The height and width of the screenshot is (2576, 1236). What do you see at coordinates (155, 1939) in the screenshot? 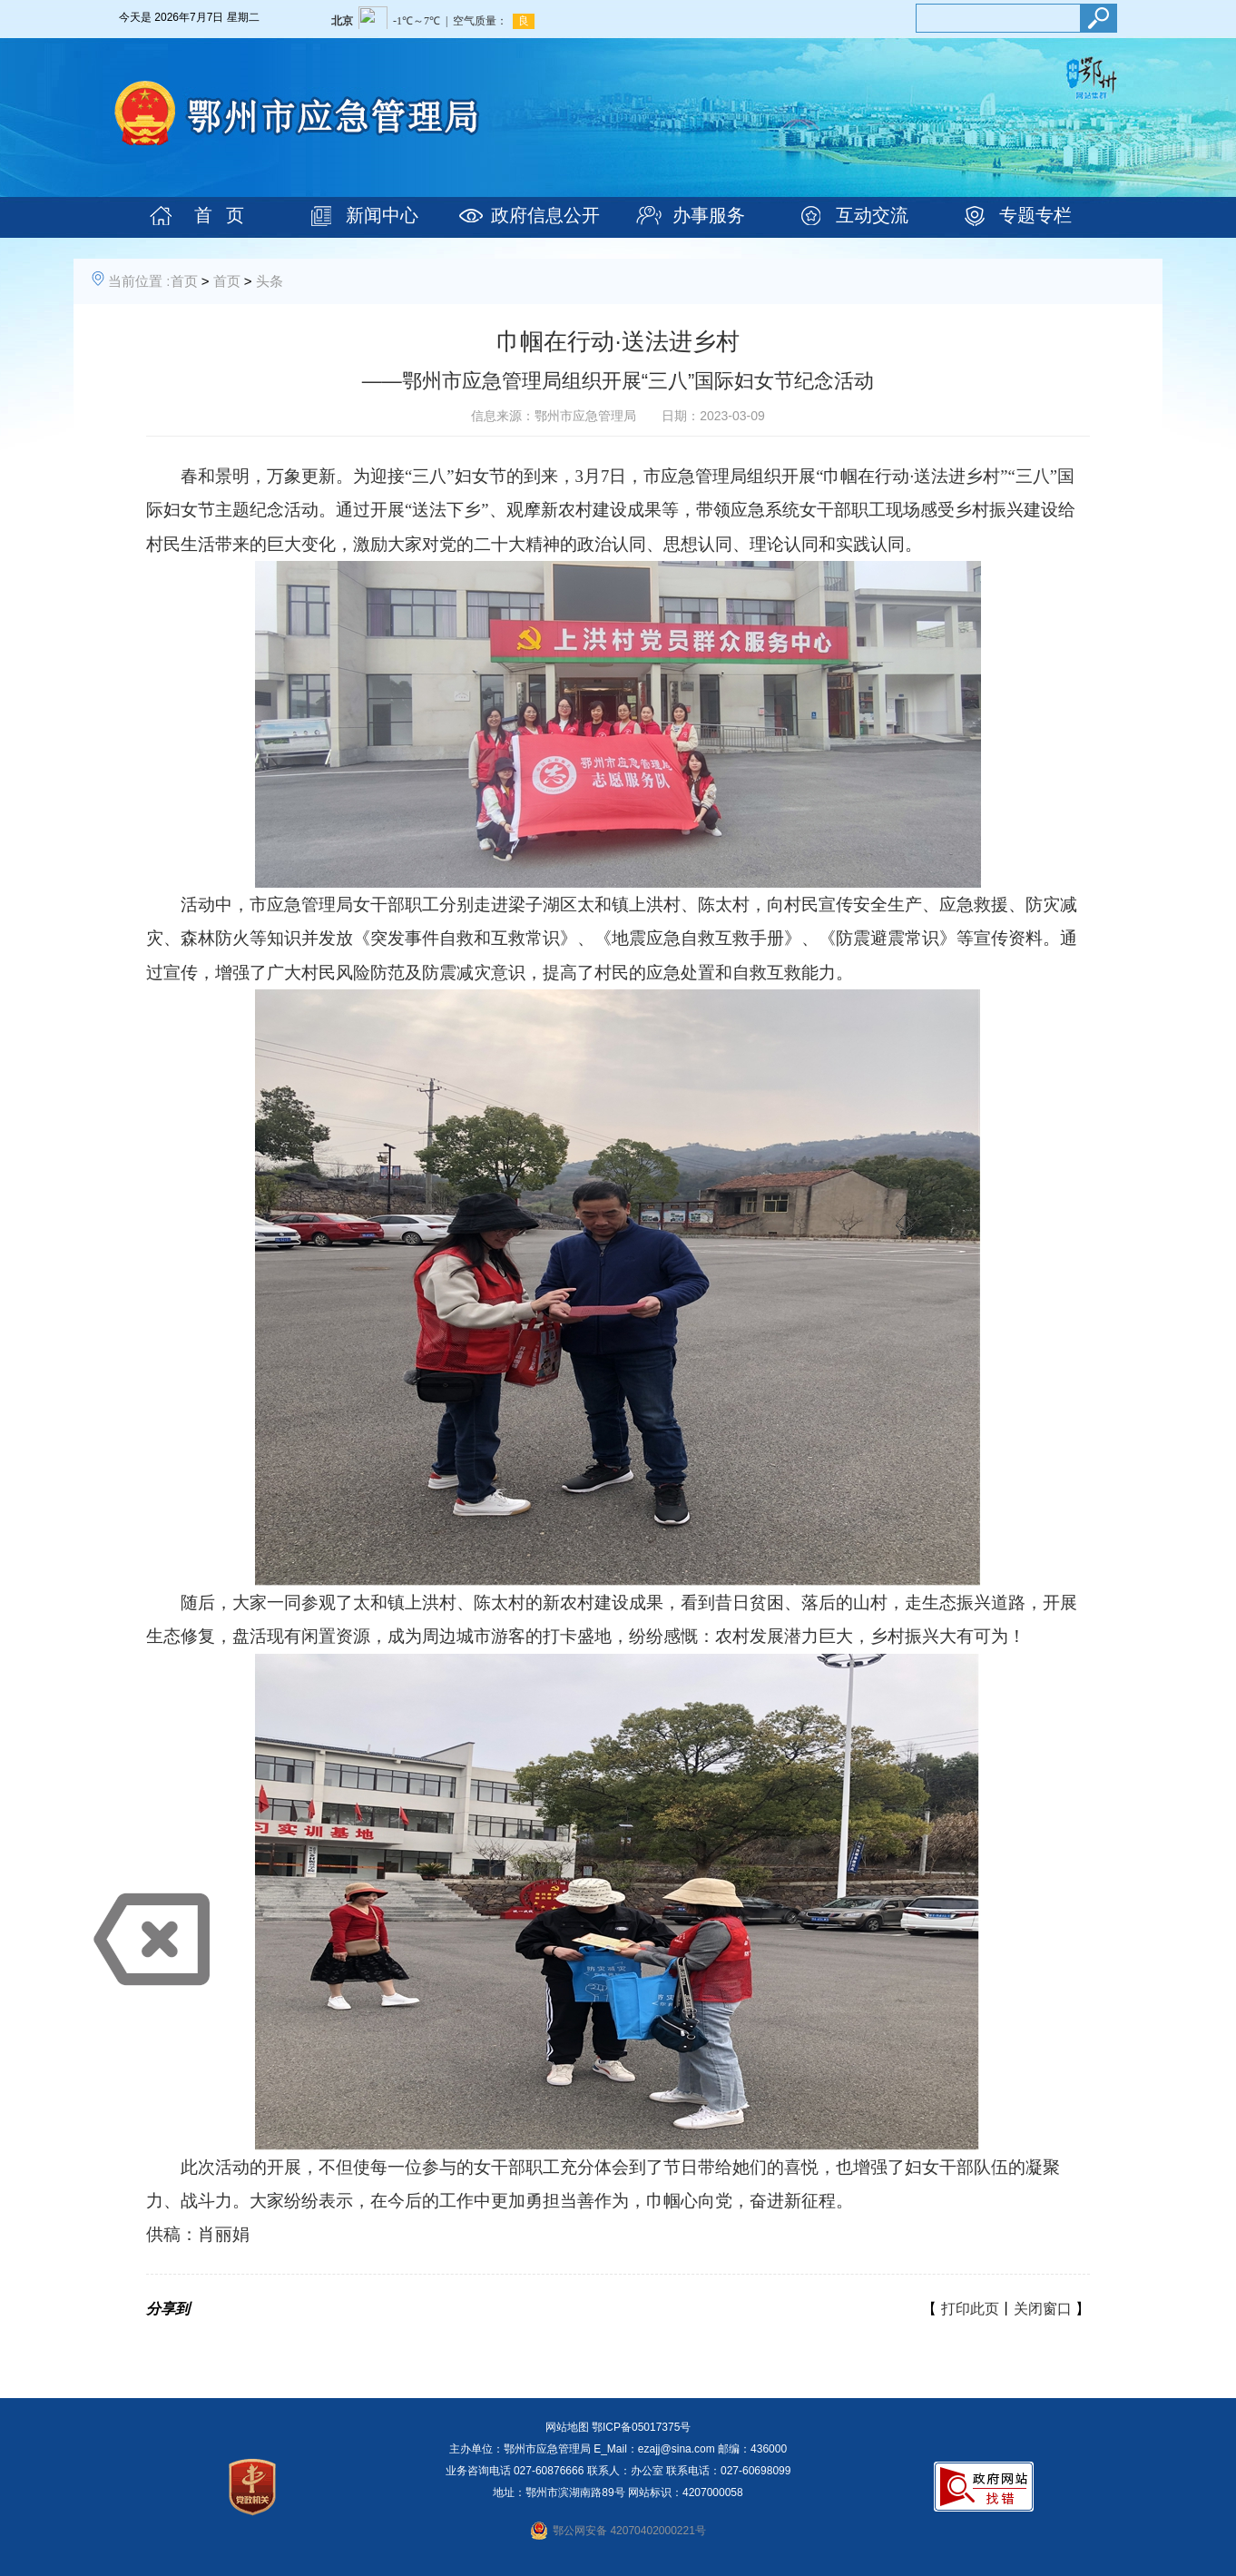
I see `delete the previous character` at bounding box center [155, 1939].